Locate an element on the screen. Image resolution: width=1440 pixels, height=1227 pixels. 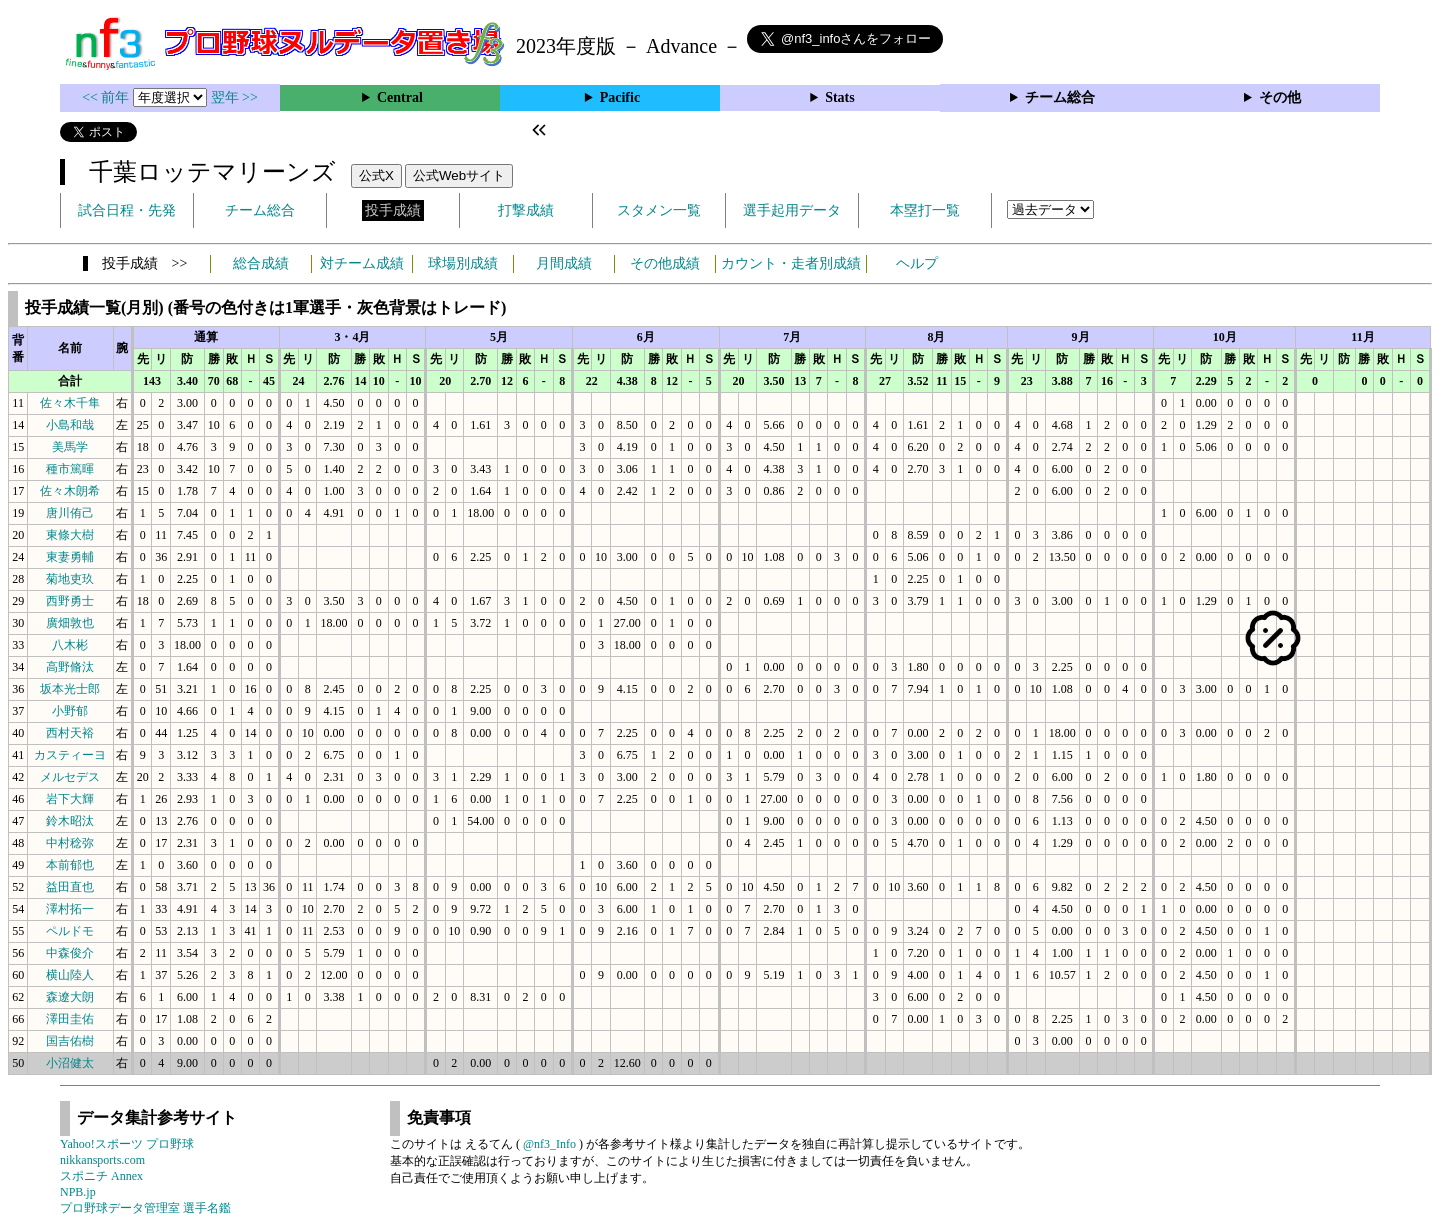
view available discounts or promotions is located at coordinates (1273, 638).